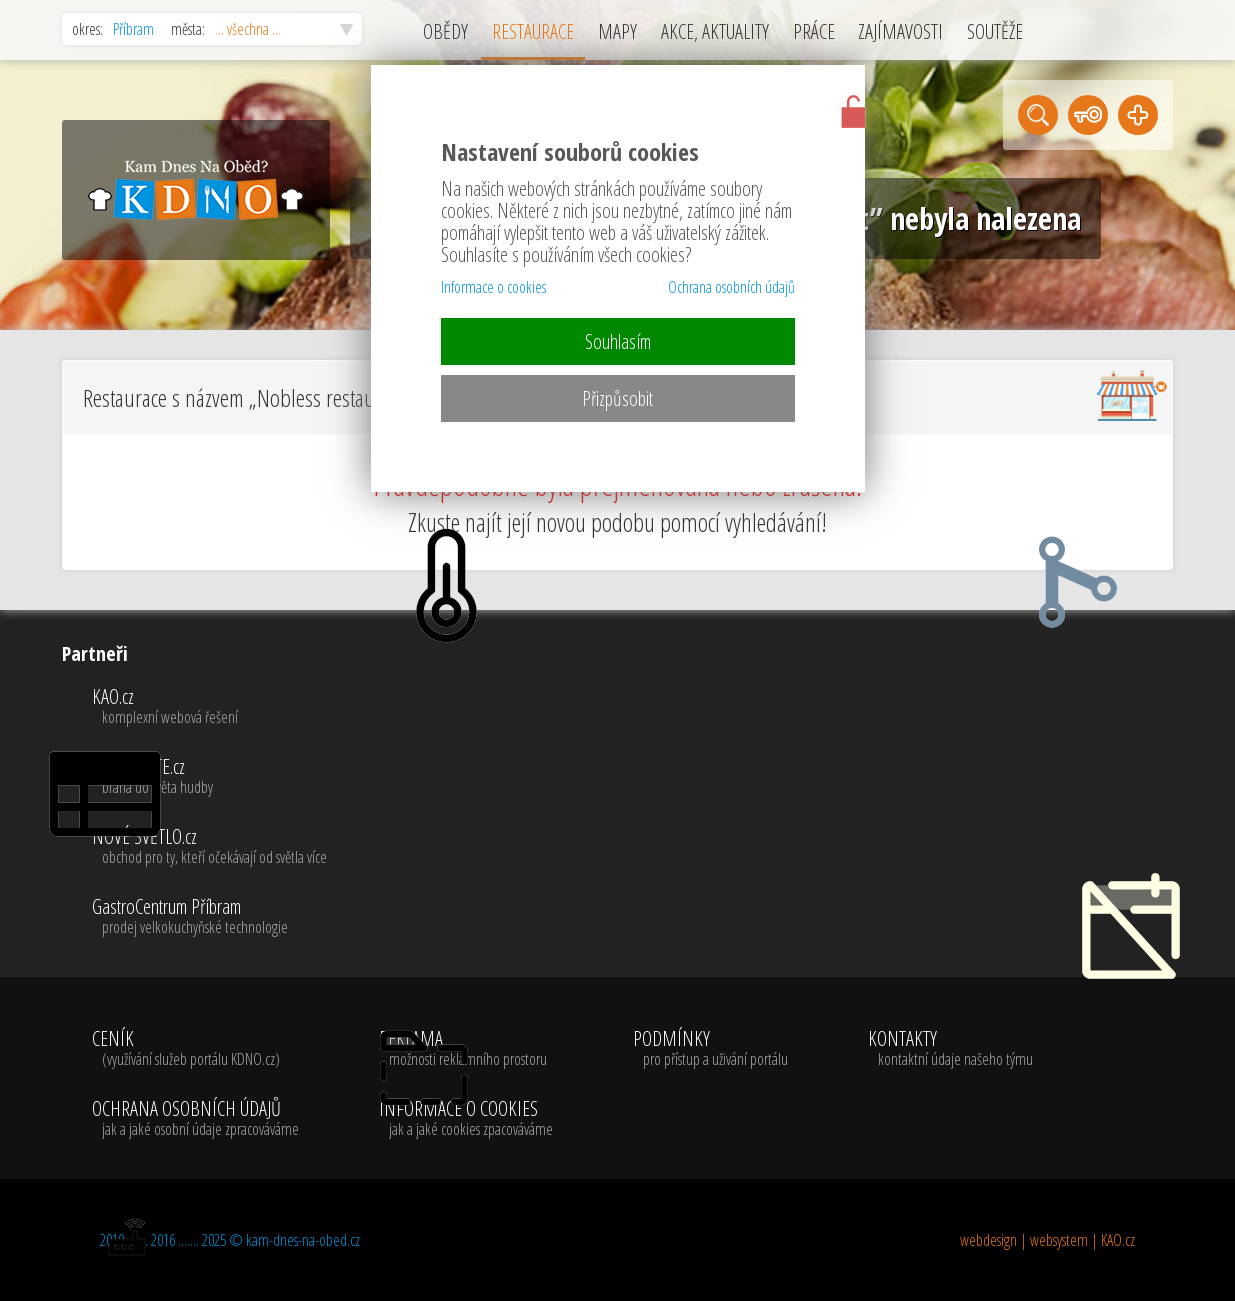 The image size is (1235, 1301). Describe the element at coordinates (424, 1068) in the screenshot. I see `create a new folder` at that location.